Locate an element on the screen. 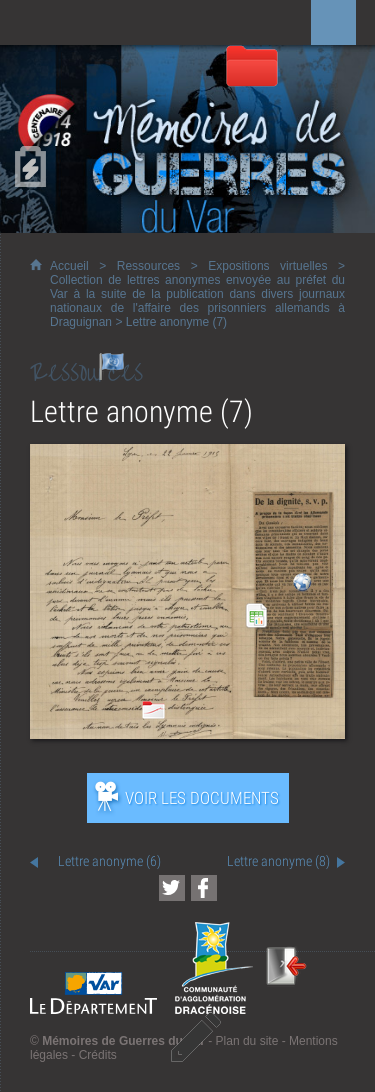  access office or productivity applications is located at coordinates (196, 1037).